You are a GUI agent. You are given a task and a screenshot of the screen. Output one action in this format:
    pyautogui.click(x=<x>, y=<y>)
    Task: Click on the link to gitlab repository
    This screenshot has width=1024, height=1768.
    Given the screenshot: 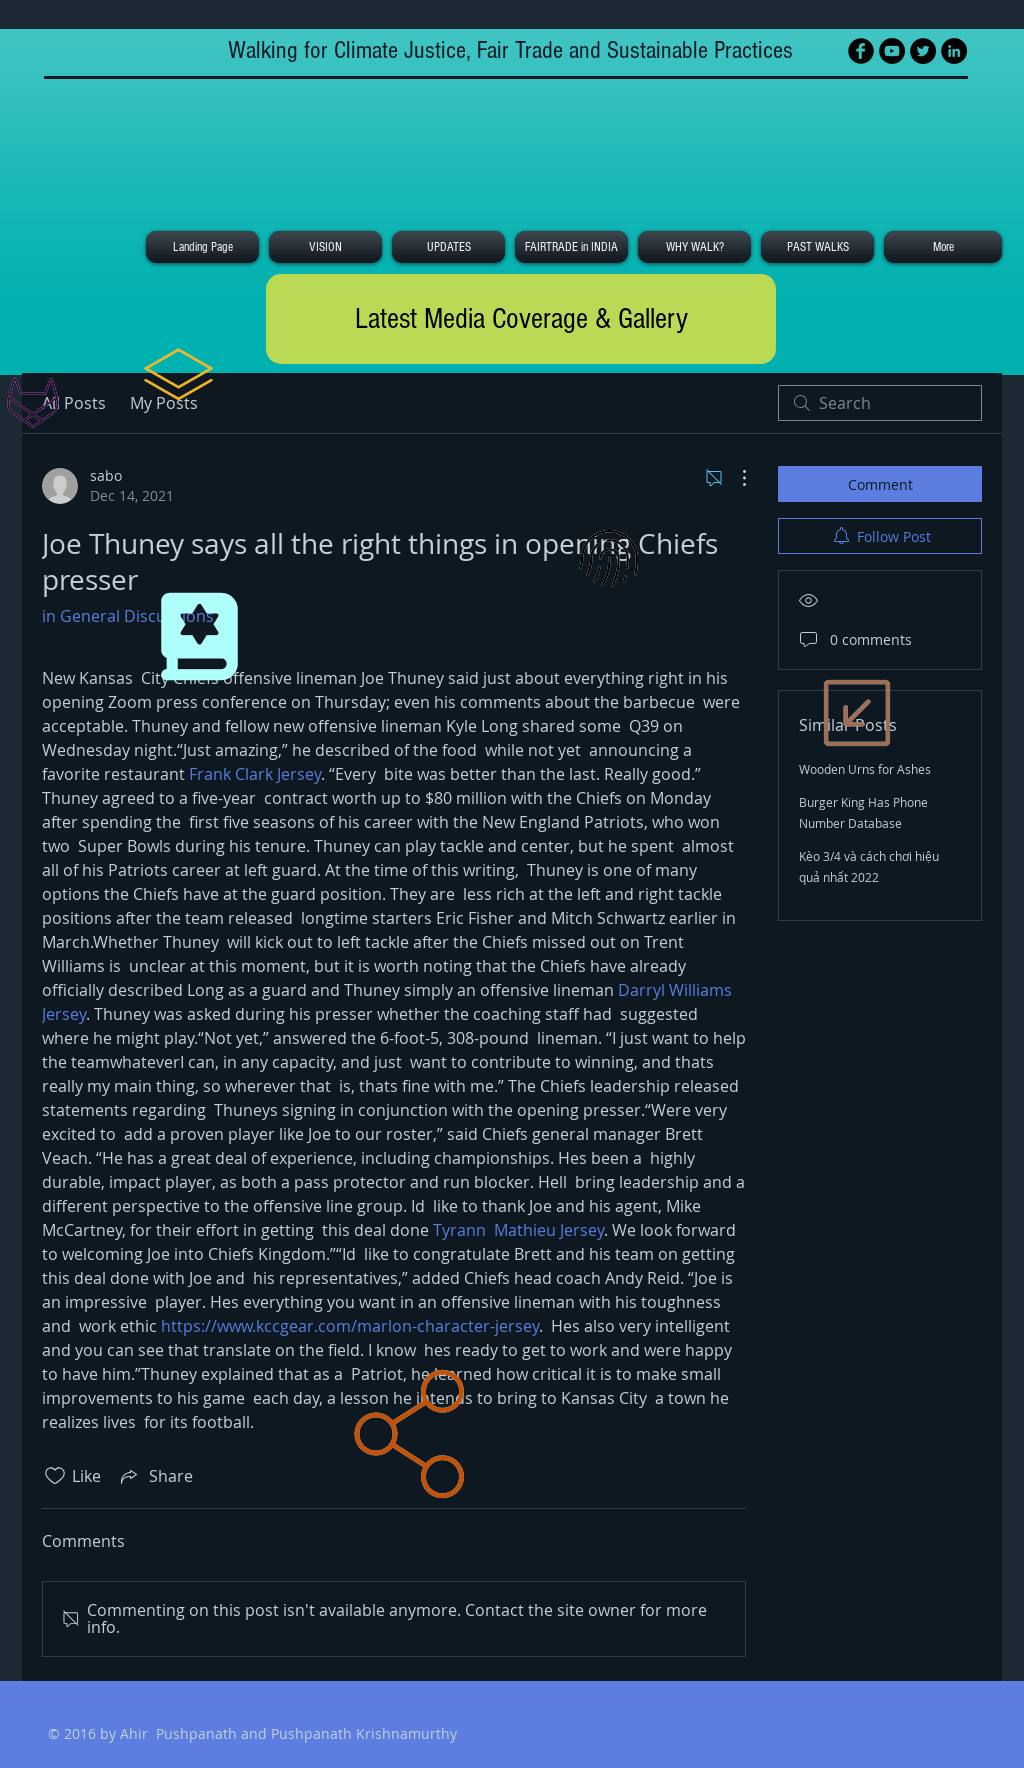 What is the action you would take?
    pyautogui.click(x=33, y=402)
    